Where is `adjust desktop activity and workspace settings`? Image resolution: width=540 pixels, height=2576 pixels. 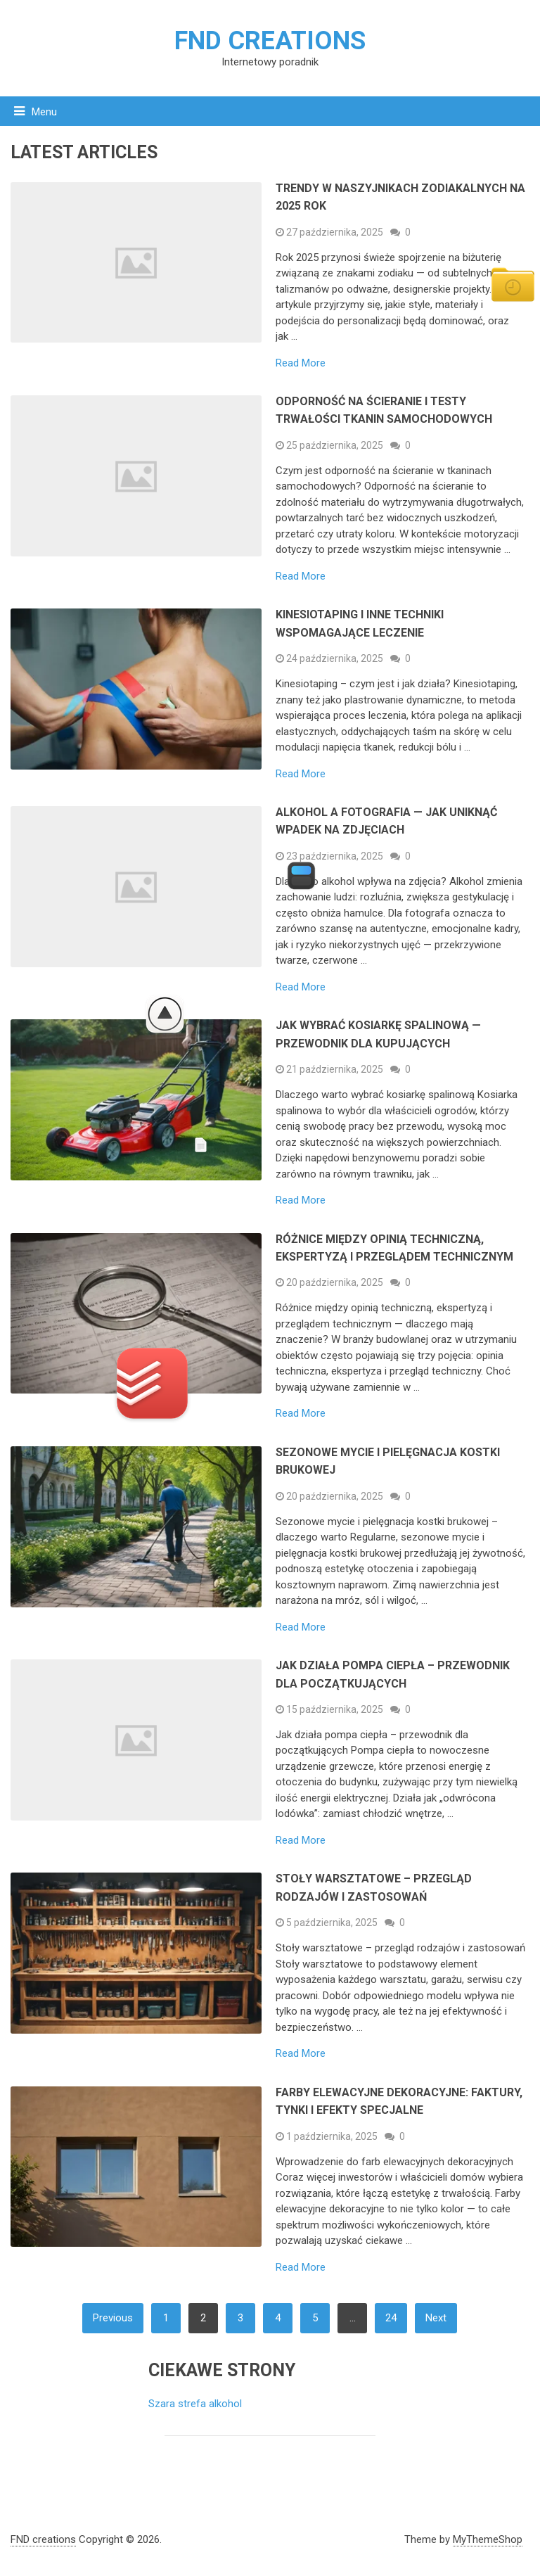 adjust desktop activity and workspace settings is located at coordinates (301, 876).